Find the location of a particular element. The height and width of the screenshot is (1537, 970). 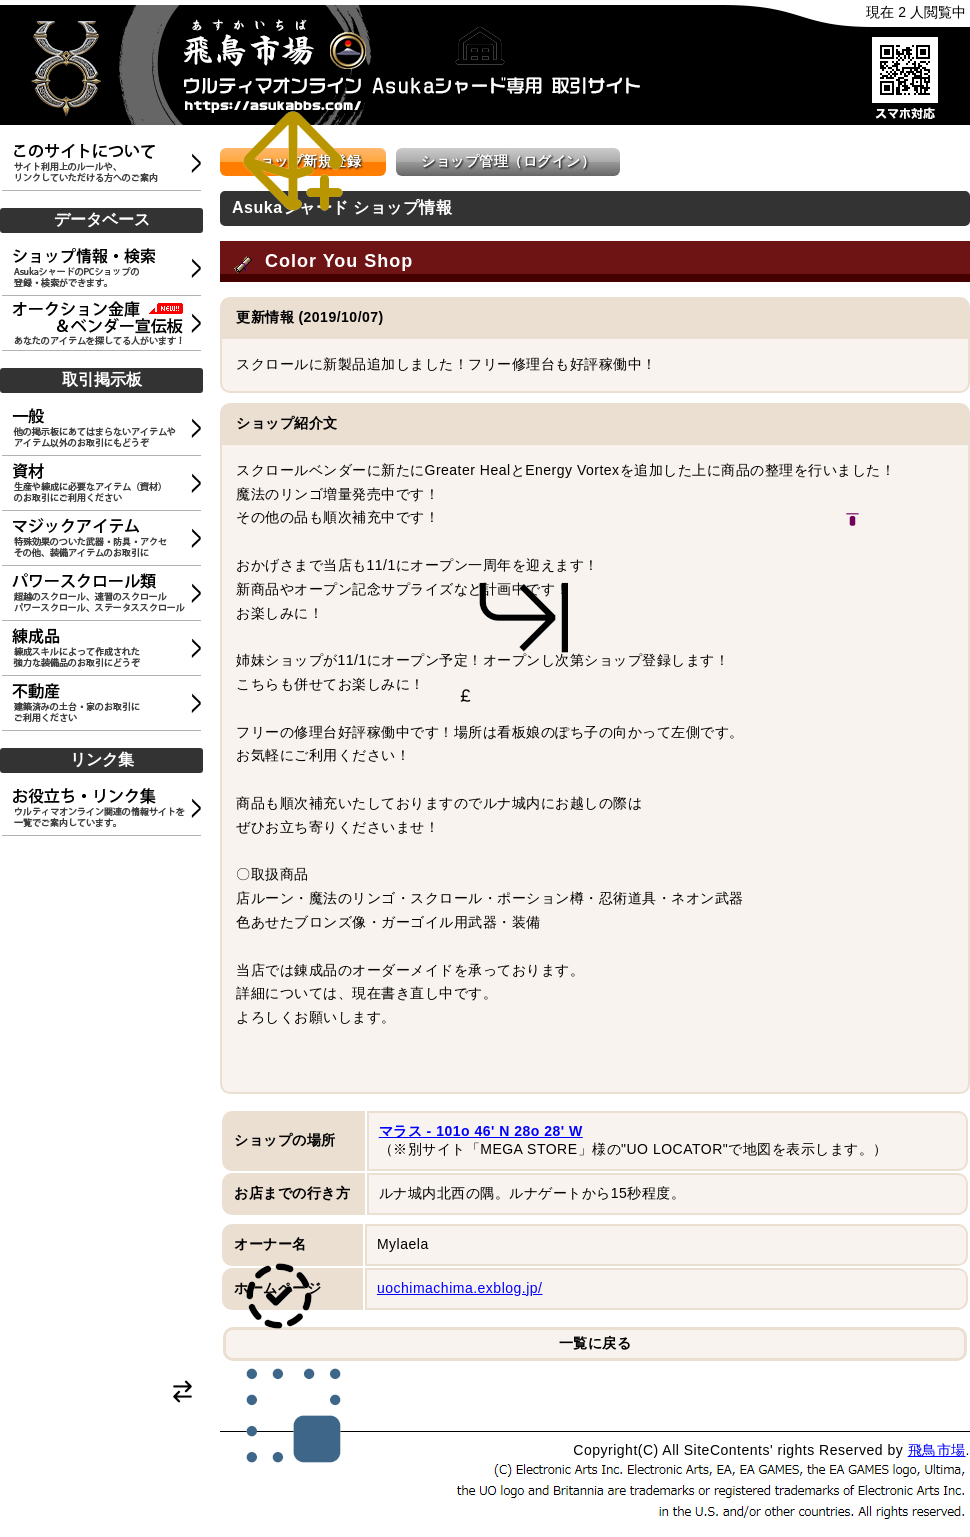

view or manage British pound currency is located at coordinates (465, 695).